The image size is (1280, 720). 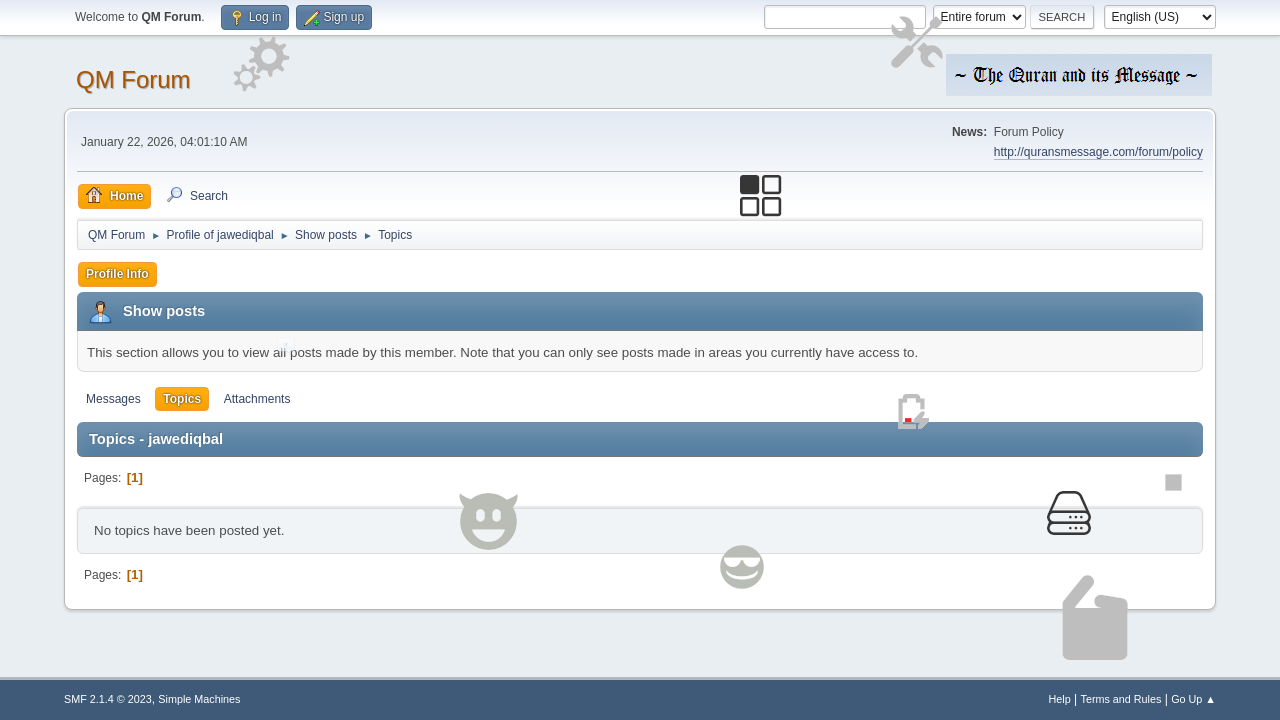 I want to click on access system settings and preferences, so click(x=917, y=42).